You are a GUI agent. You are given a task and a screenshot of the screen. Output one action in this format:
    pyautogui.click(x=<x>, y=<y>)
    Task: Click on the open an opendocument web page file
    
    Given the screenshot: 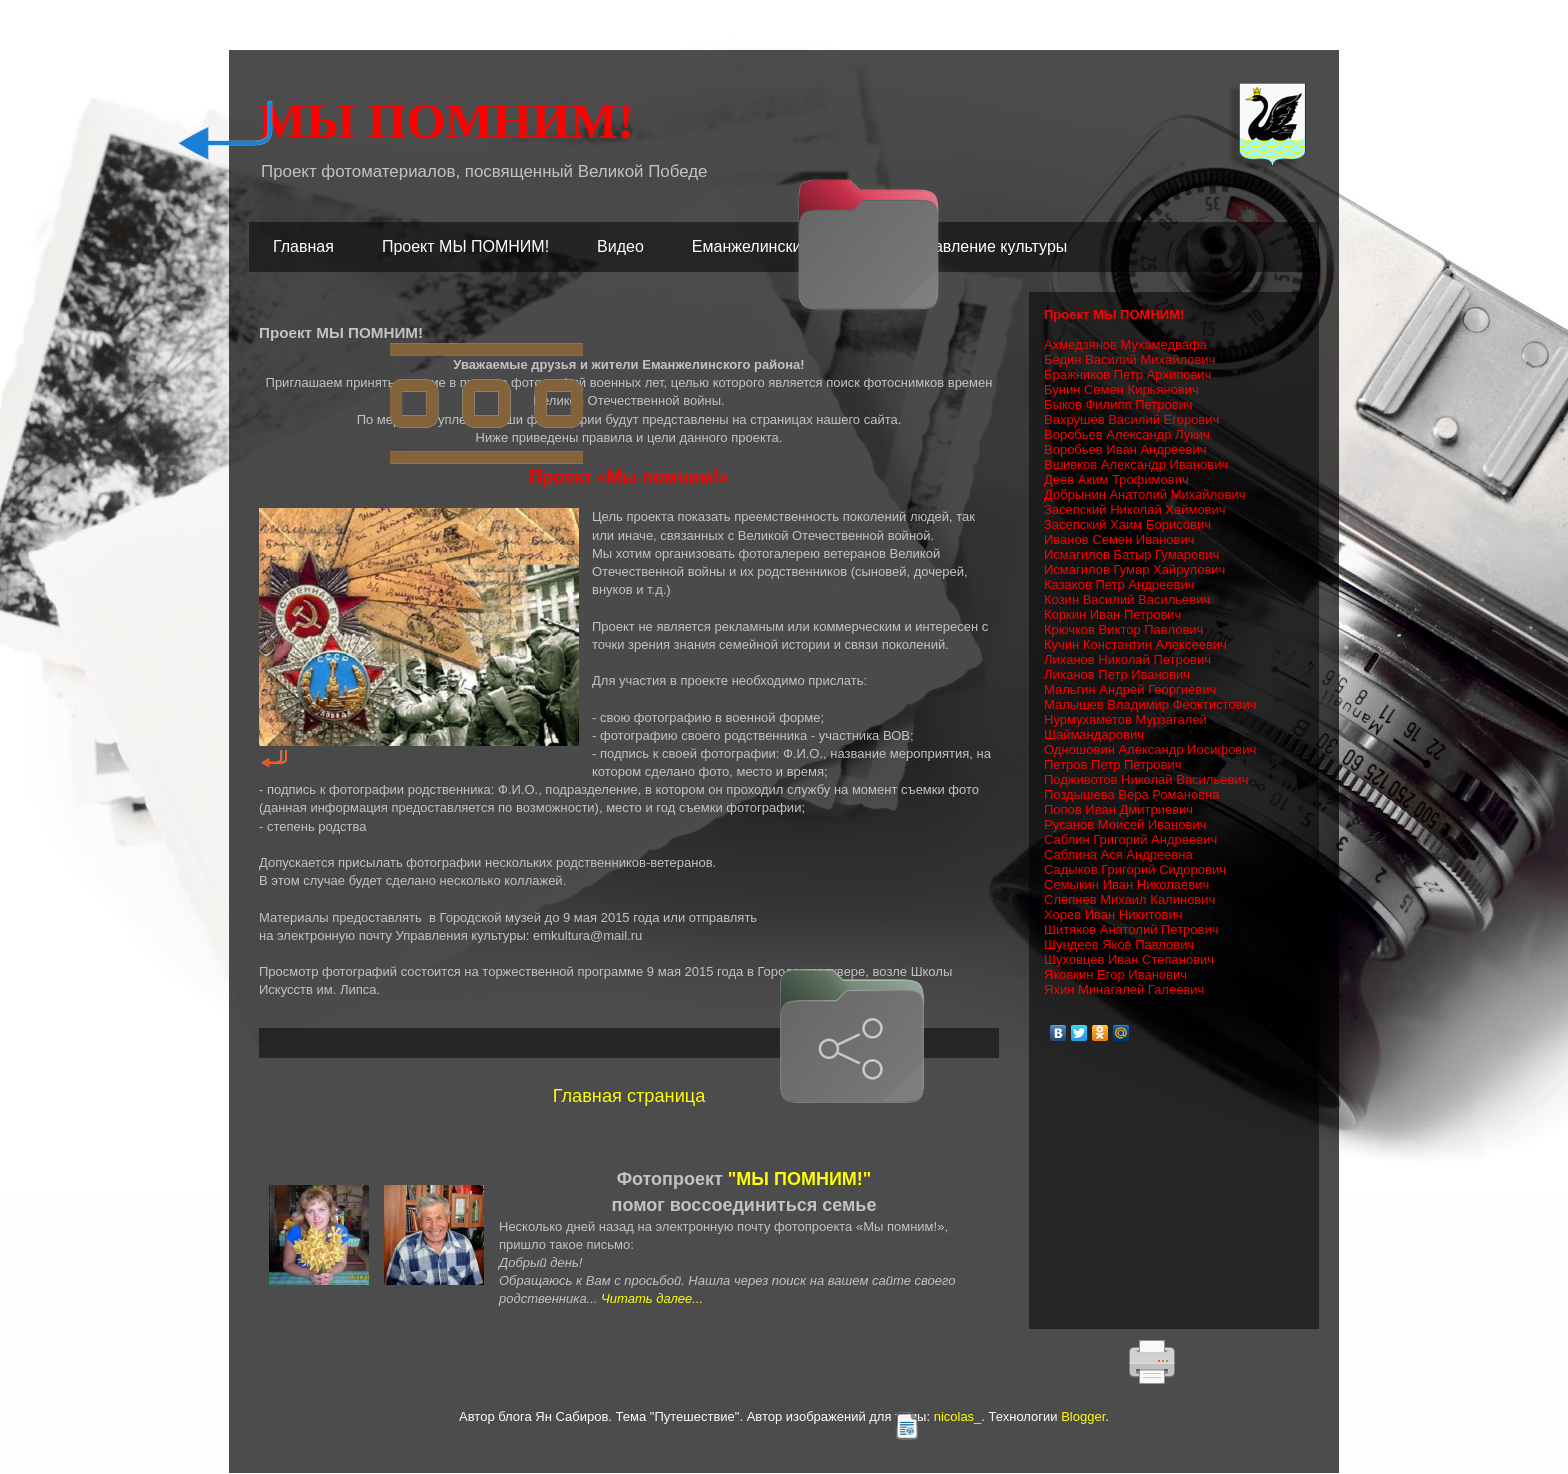 What is the action you would take?
    pyautogui.click(x=907, y=1426)
    